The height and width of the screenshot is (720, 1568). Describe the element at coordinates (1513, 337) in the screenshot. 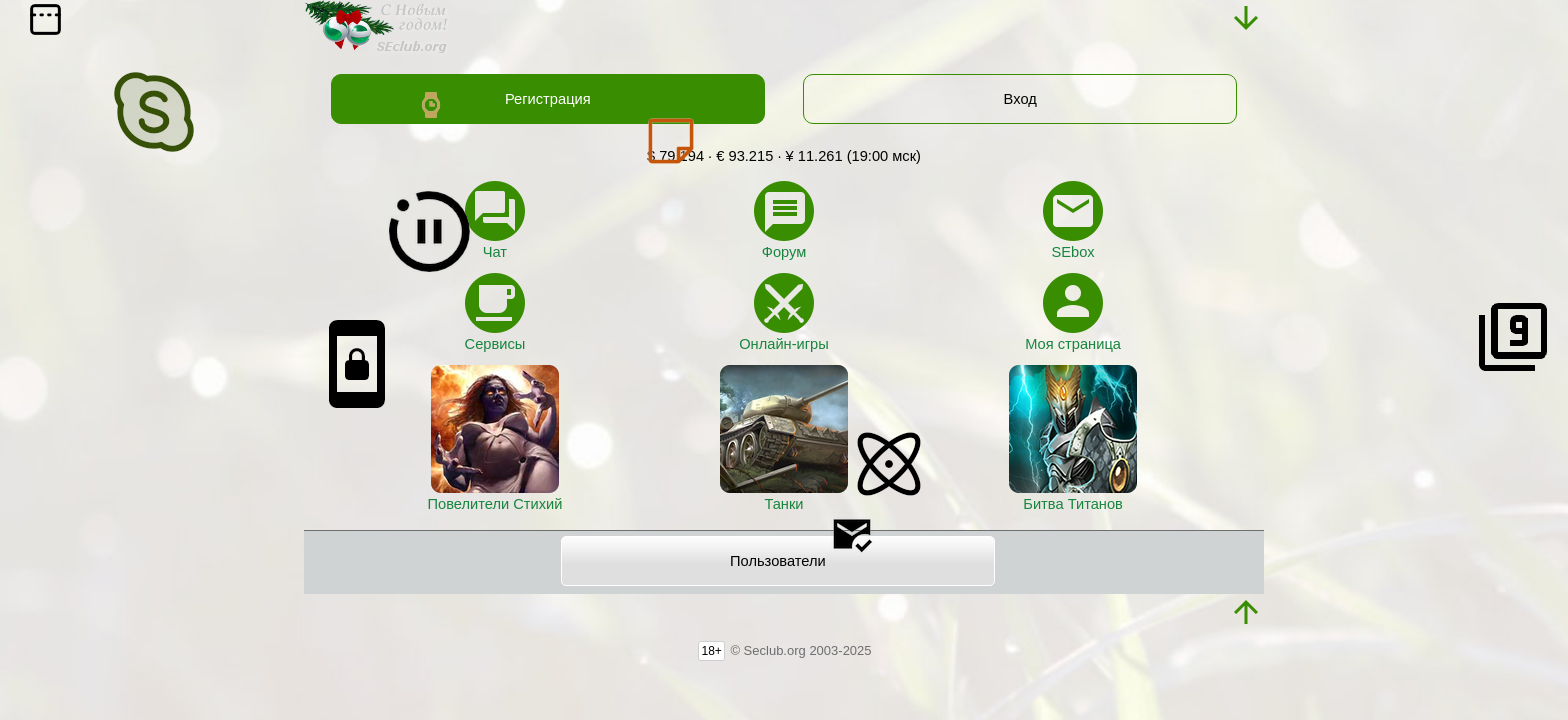

I see `indicates 9 items in a stack or collection` at that location.